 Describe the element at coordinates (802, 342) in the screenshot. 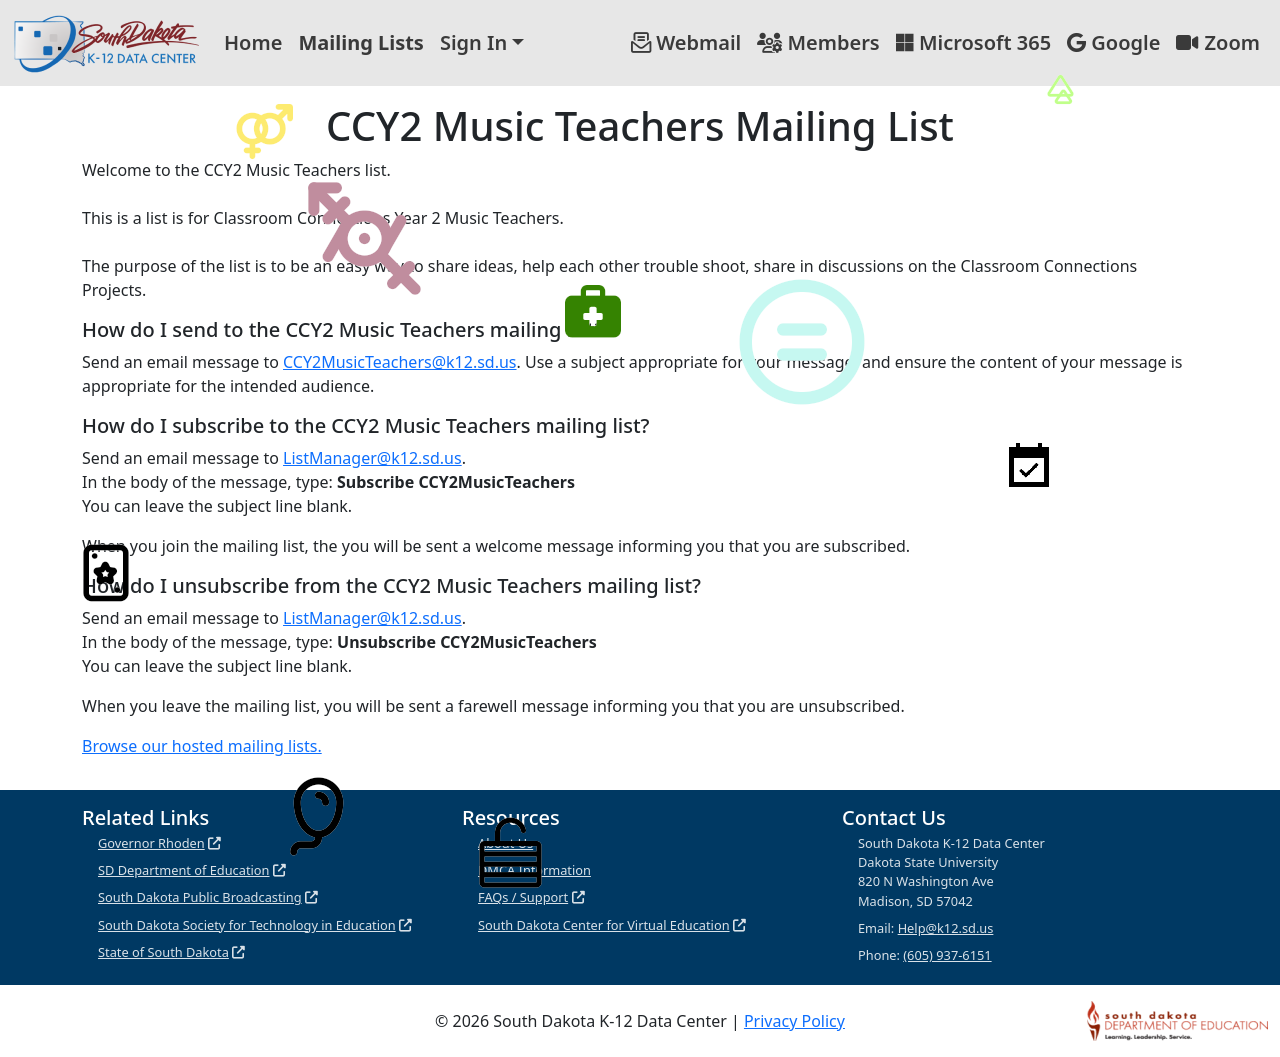

I see `indicates creative commons no-derivatives license` at that location.